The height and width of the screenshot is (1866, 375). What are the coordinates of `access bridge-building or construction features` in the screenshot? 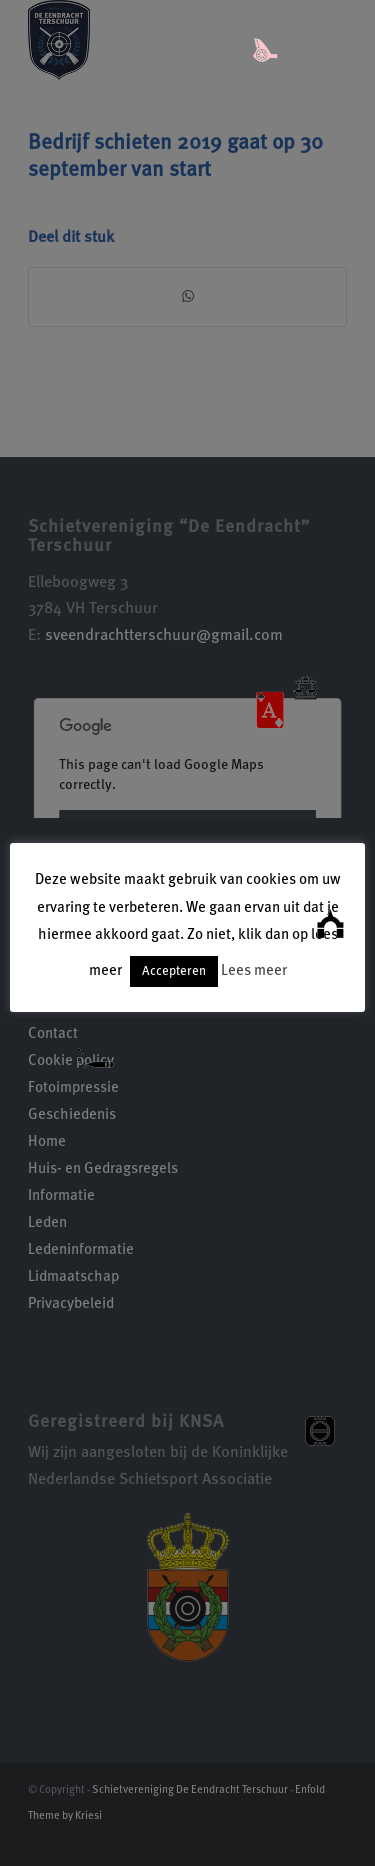 It's located at (330, 923).